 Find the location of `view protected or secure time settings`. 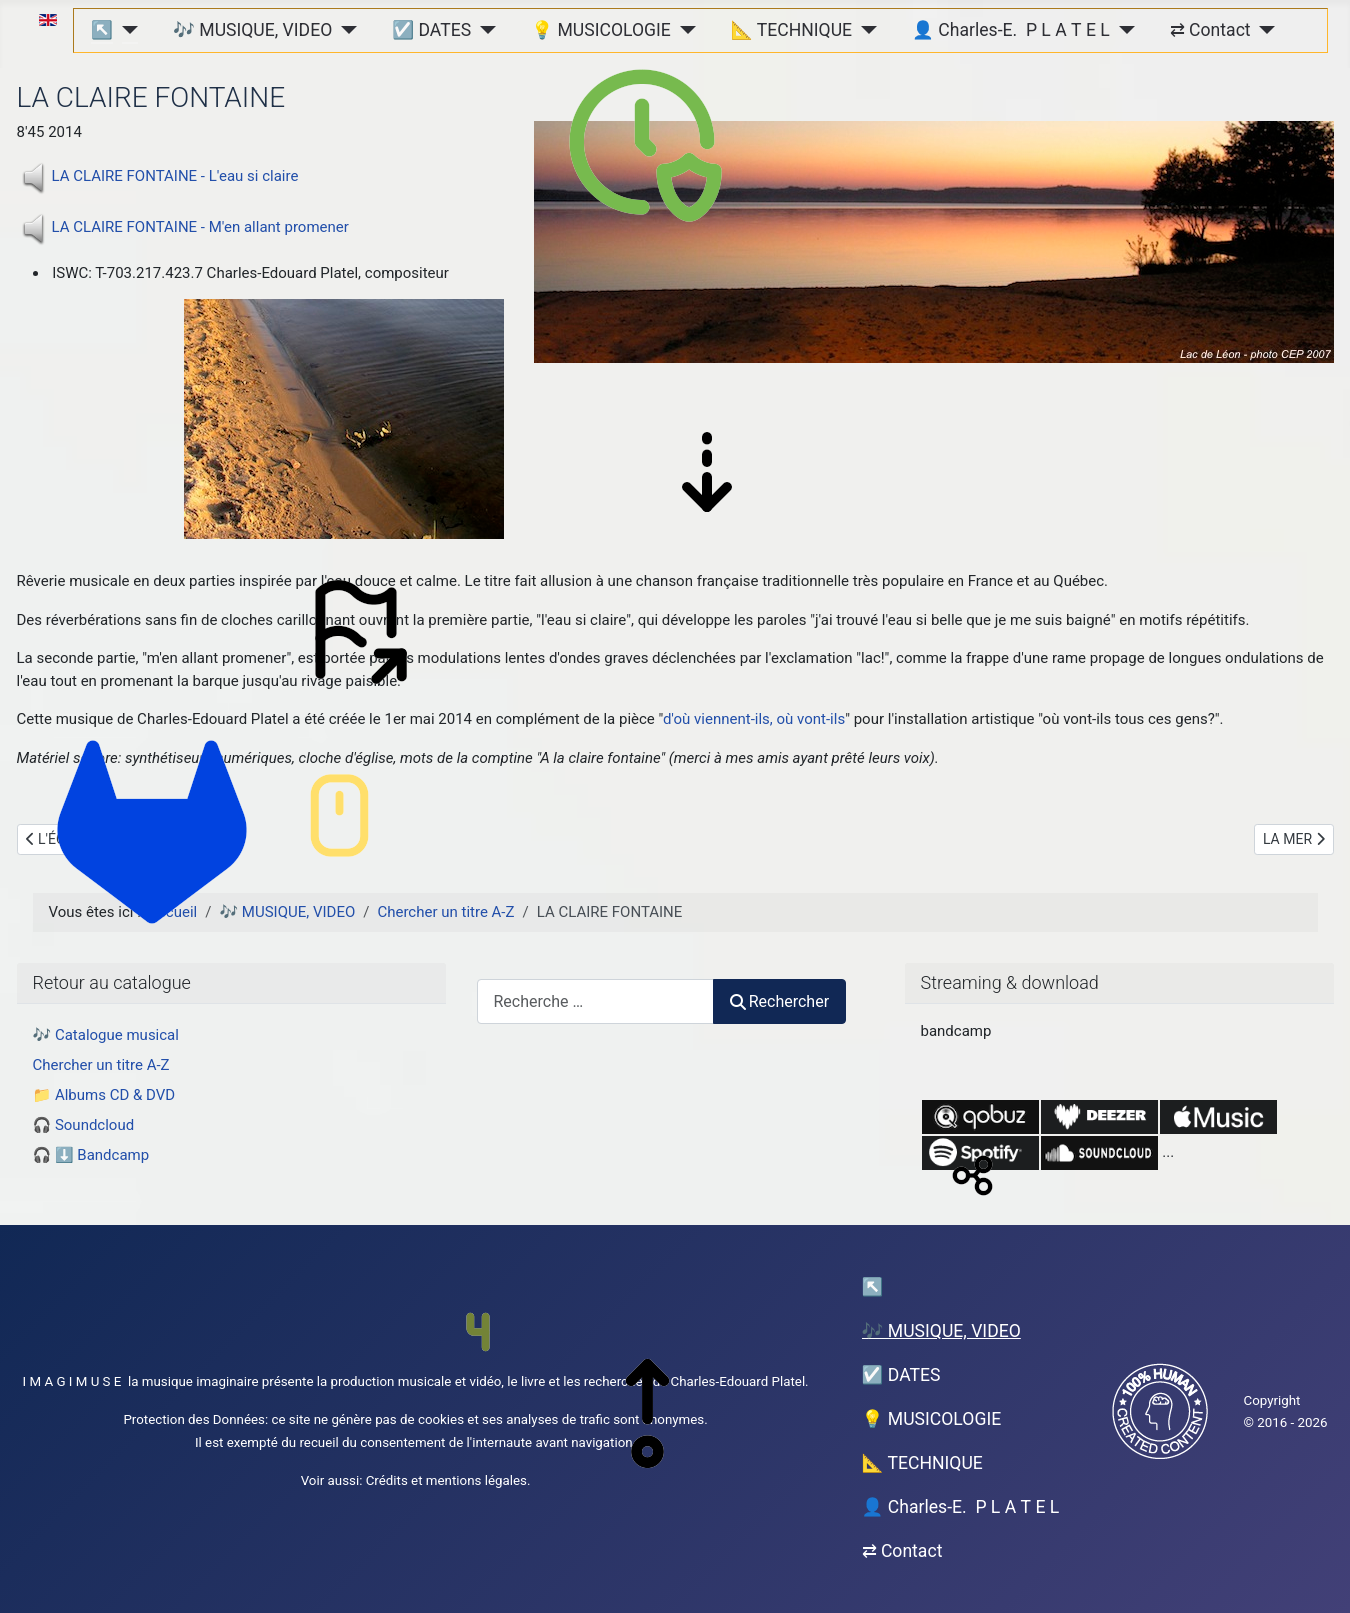

view protected or secure time settings is located at coordinates (642, 142).